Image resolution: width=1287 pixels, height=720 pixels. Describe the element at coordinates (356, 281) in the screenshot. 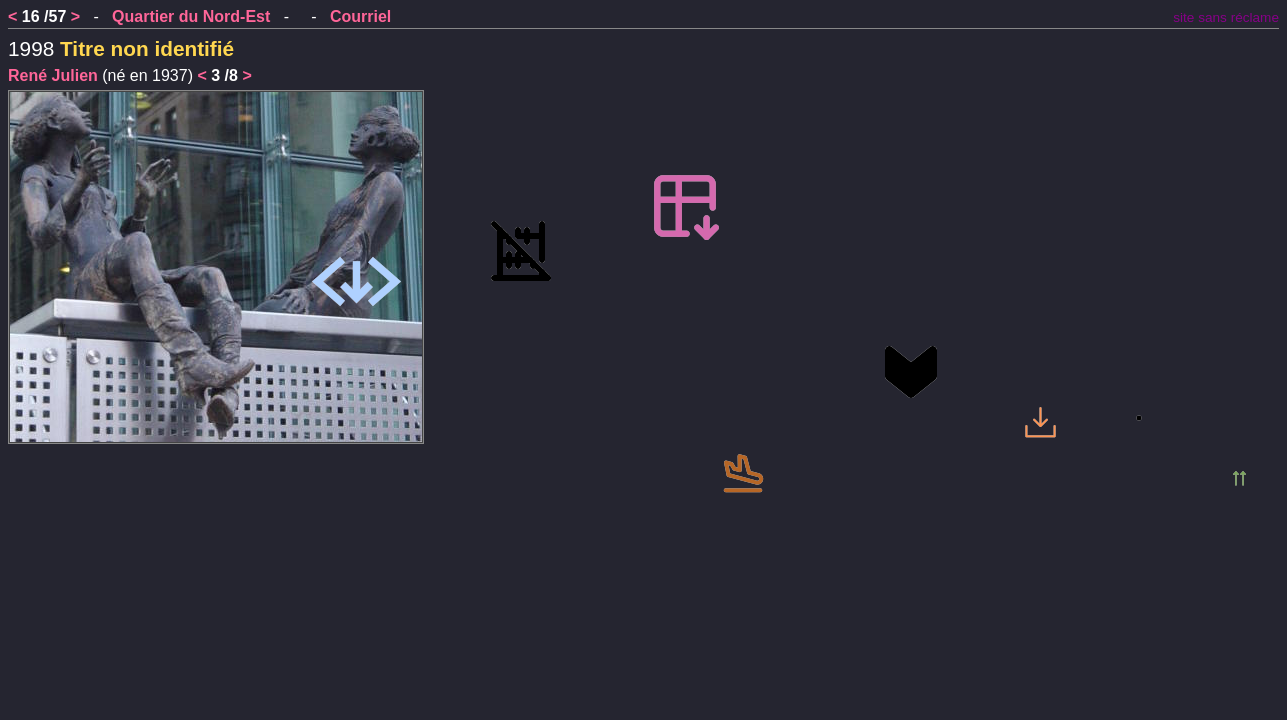

I see `download source code or script files` at that location.